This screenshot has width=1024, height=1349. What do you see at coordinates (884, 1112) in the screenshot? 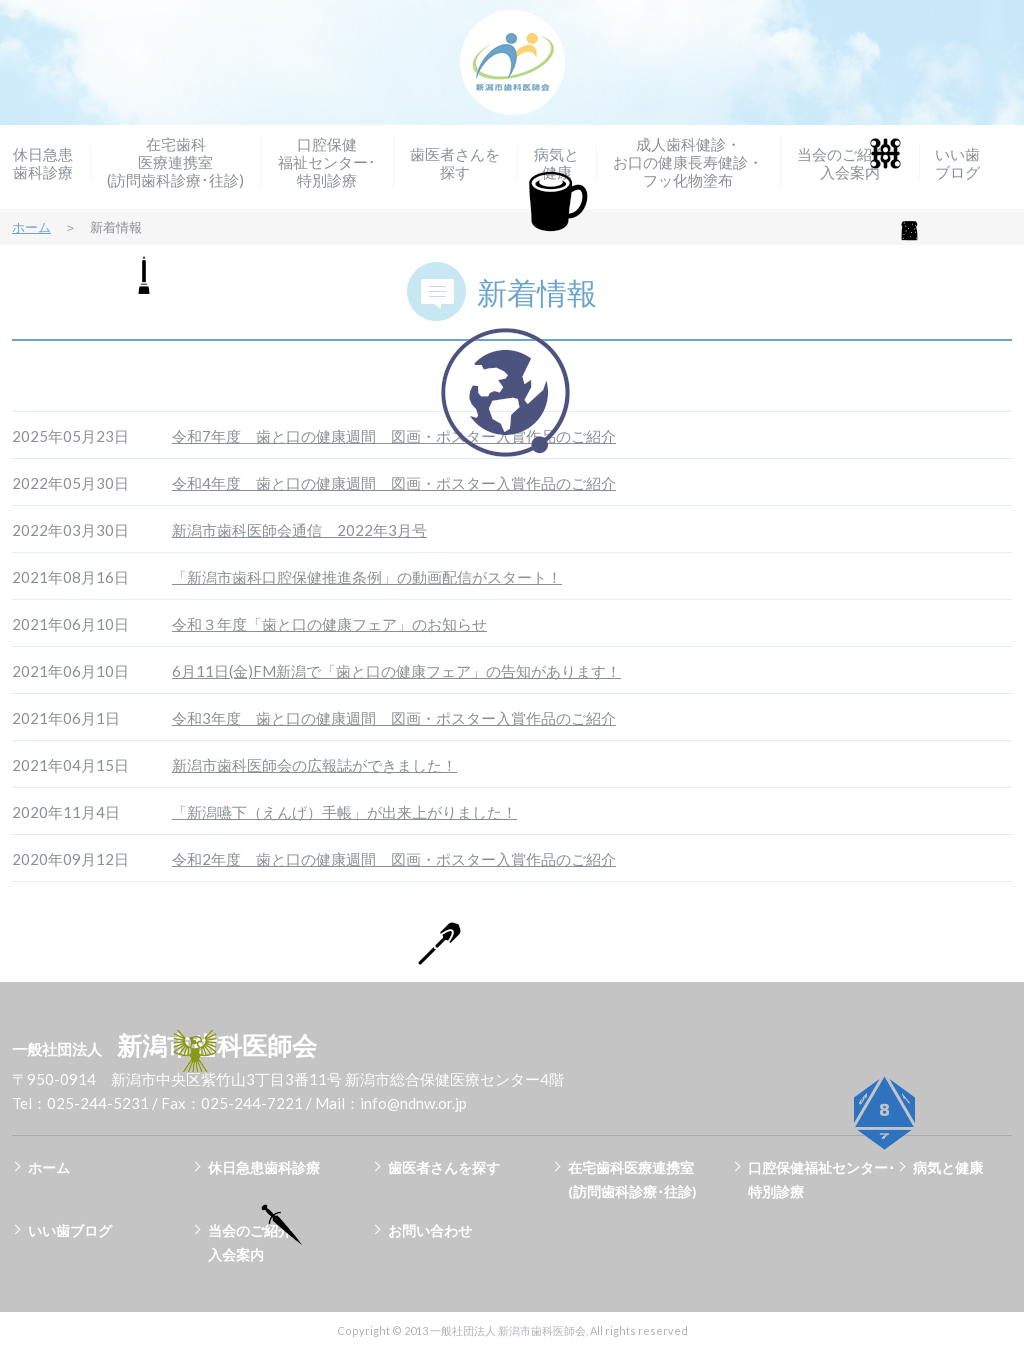
I see `roll a d8 die in-game` at bounding box center [884, 1112].